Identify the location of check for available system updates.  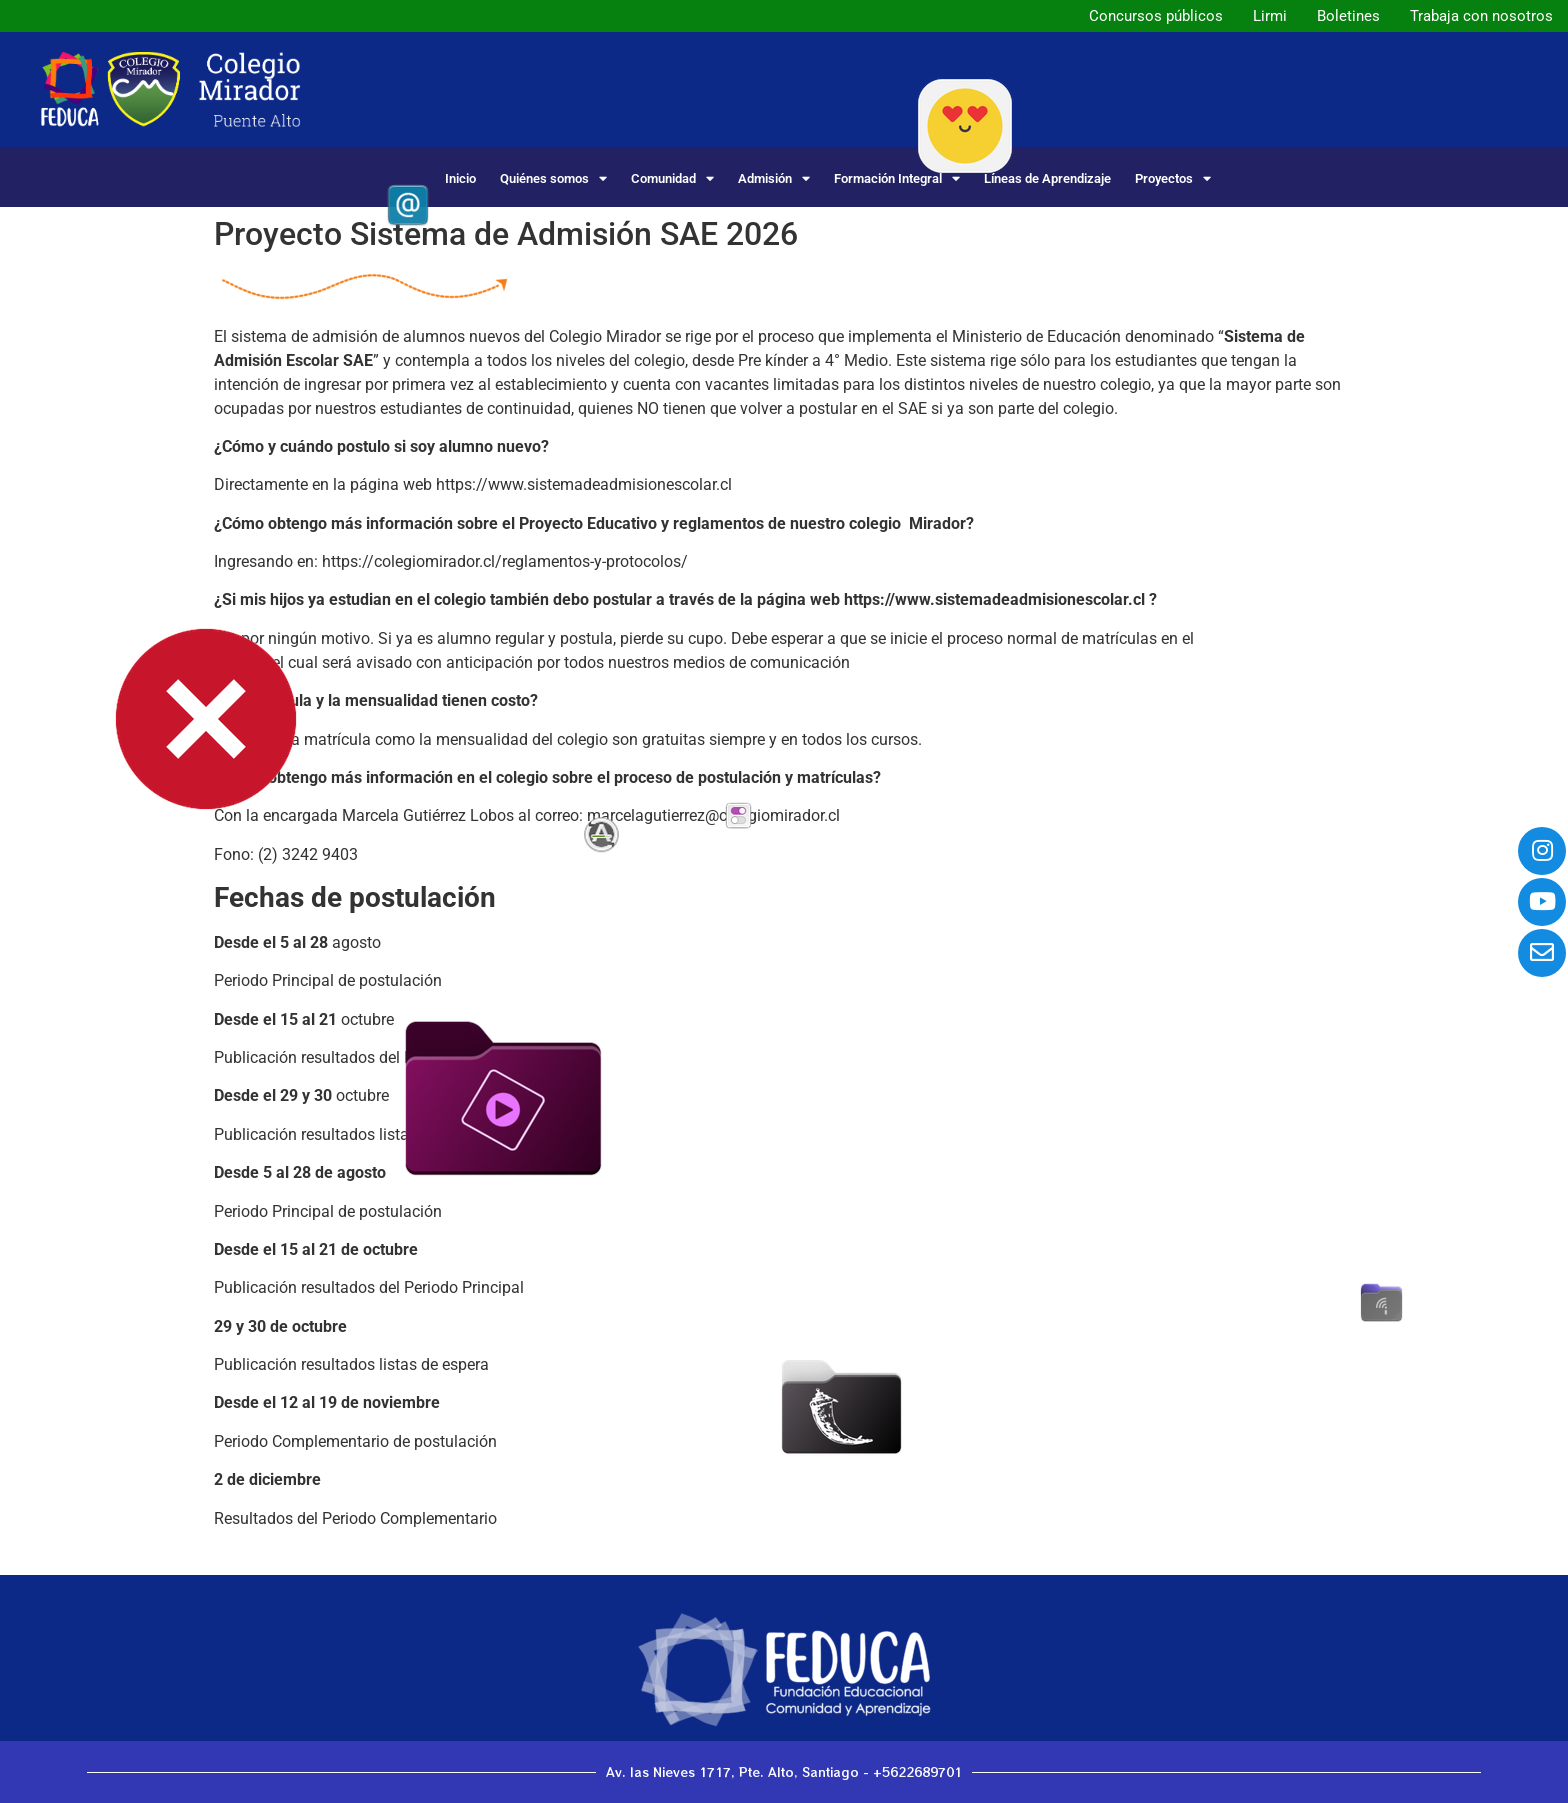
(601, 834).